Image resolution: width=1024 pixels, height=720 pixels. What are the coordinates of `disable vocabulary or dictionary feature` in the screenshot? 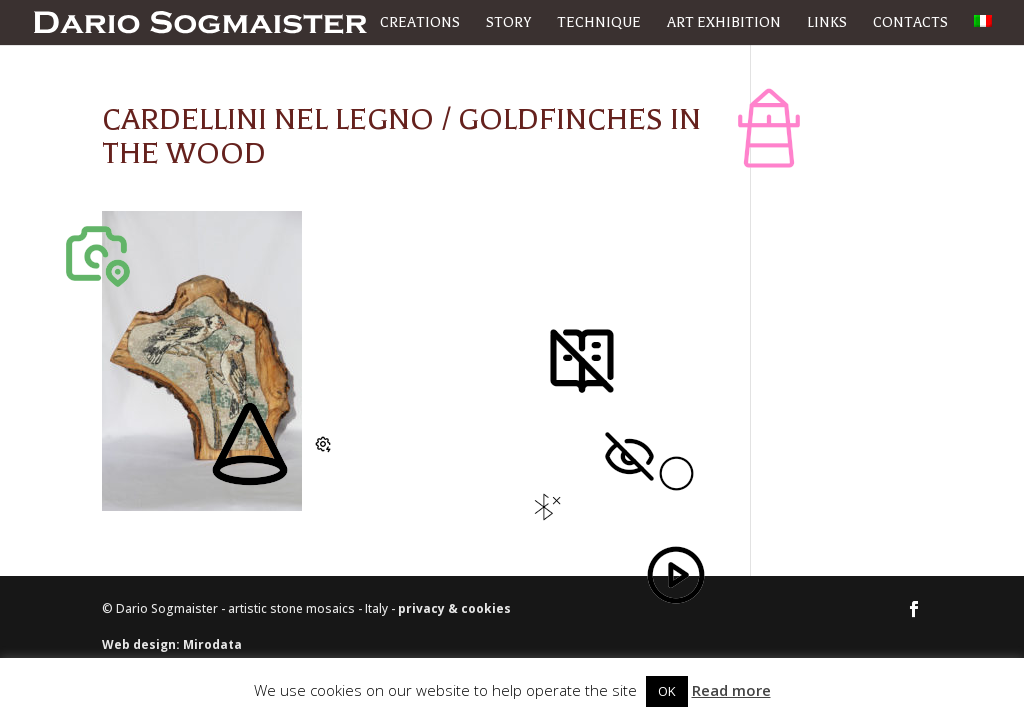 It's located at (582, 361).